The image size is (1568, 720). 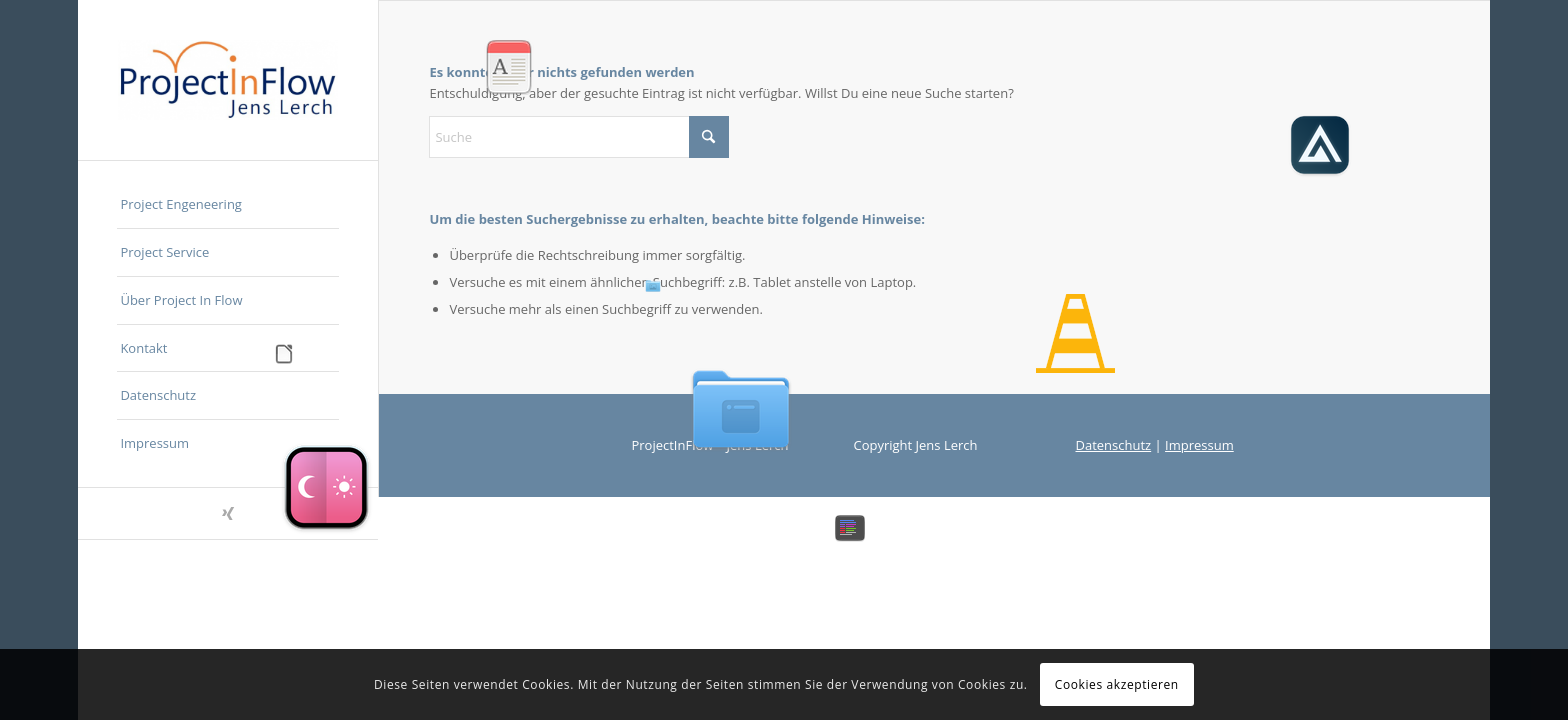 What do you see at coordinates (1320, 145) in the screenshot?
I see `open the autograph app` at bounding box center [1320, 145].